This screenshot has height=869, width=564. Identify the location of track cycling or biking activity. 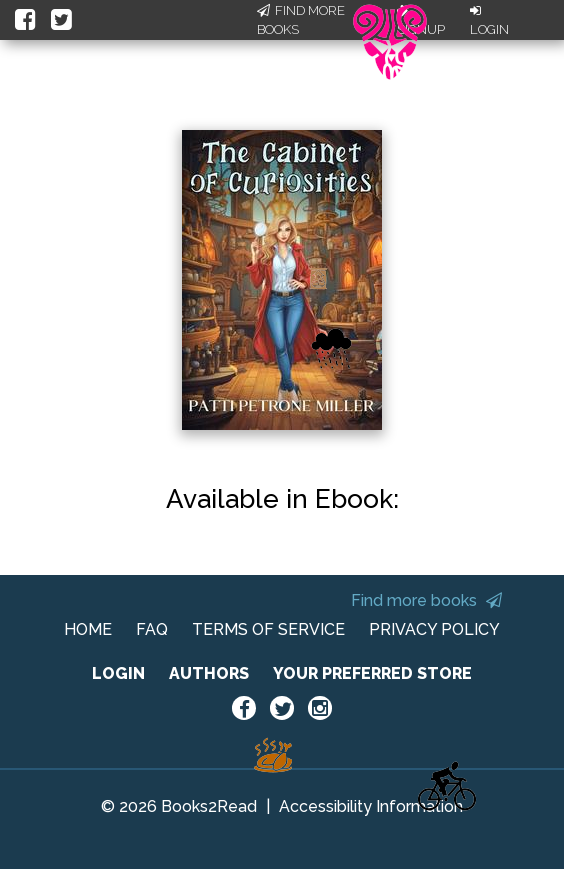
(447, 786).